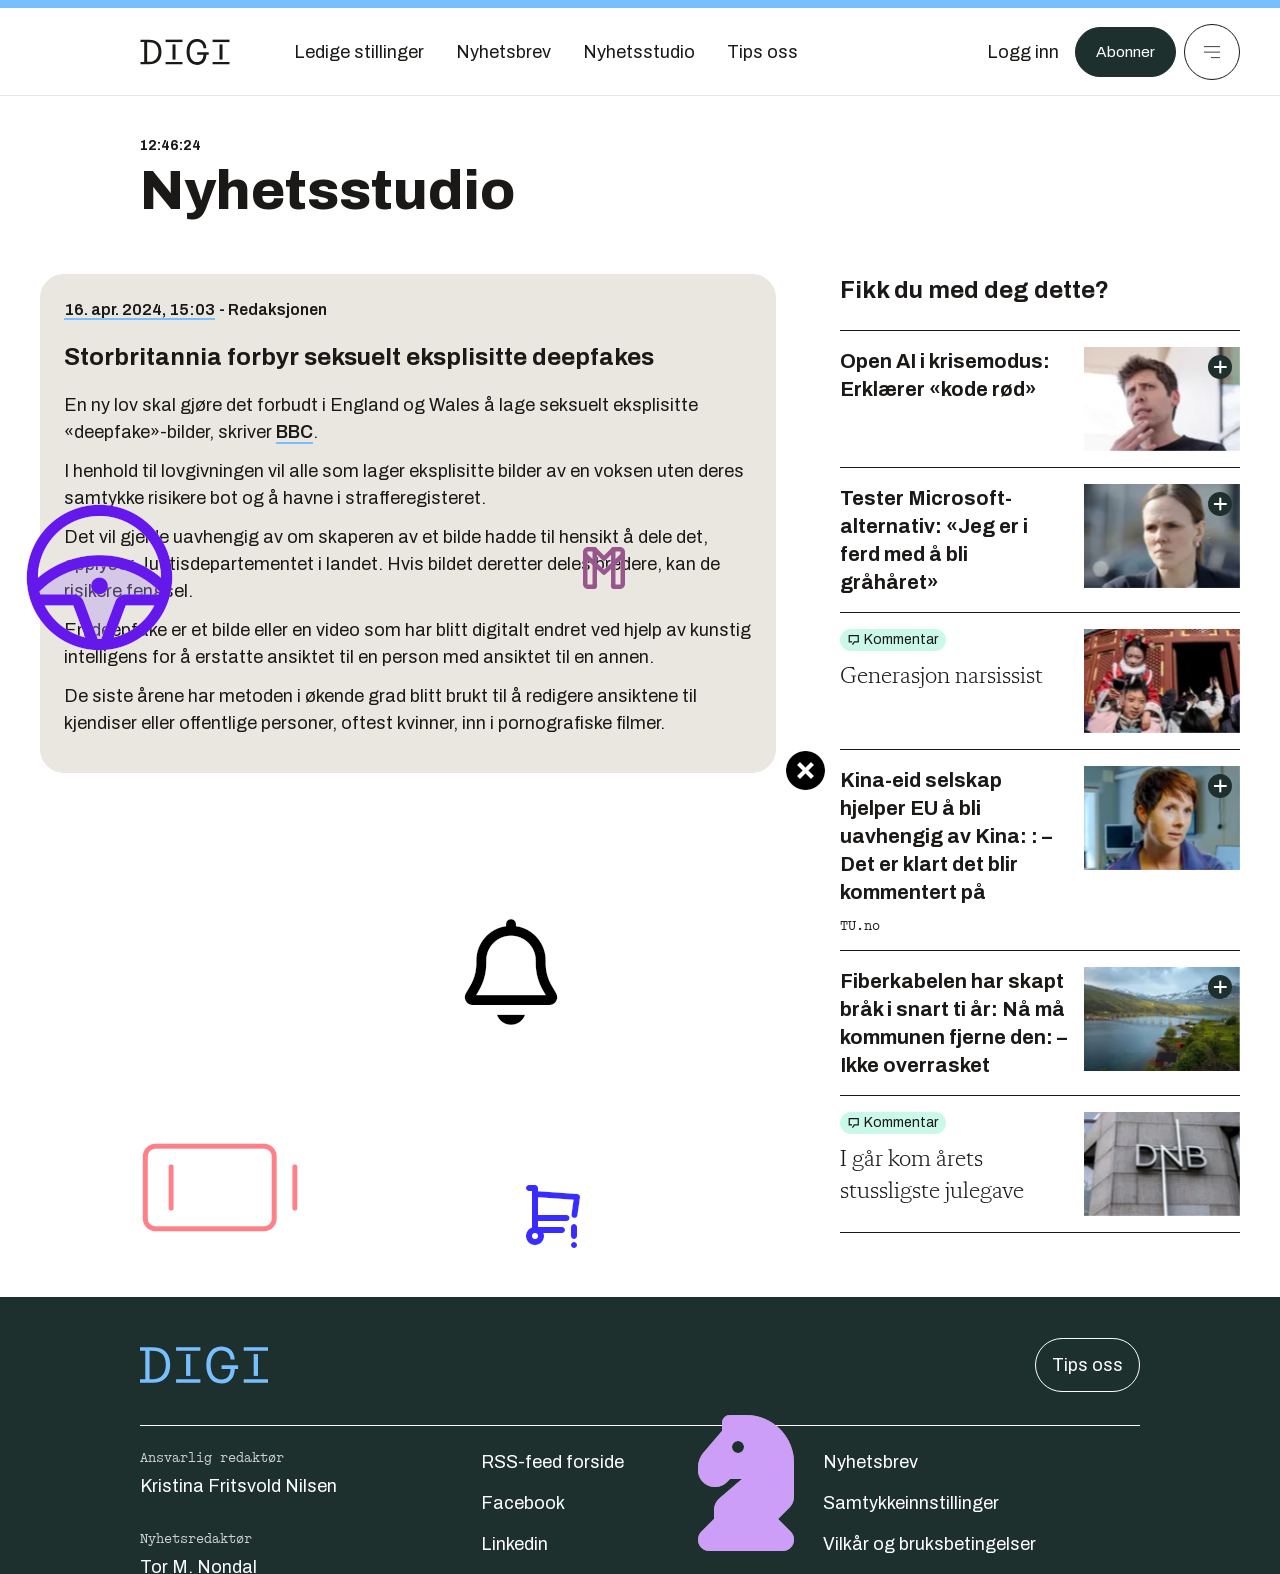  What do you see at coordinates (553, 1215) in the screenshot?
I see `cart requires attention or has an issue` at bounding box center [553, 1215].